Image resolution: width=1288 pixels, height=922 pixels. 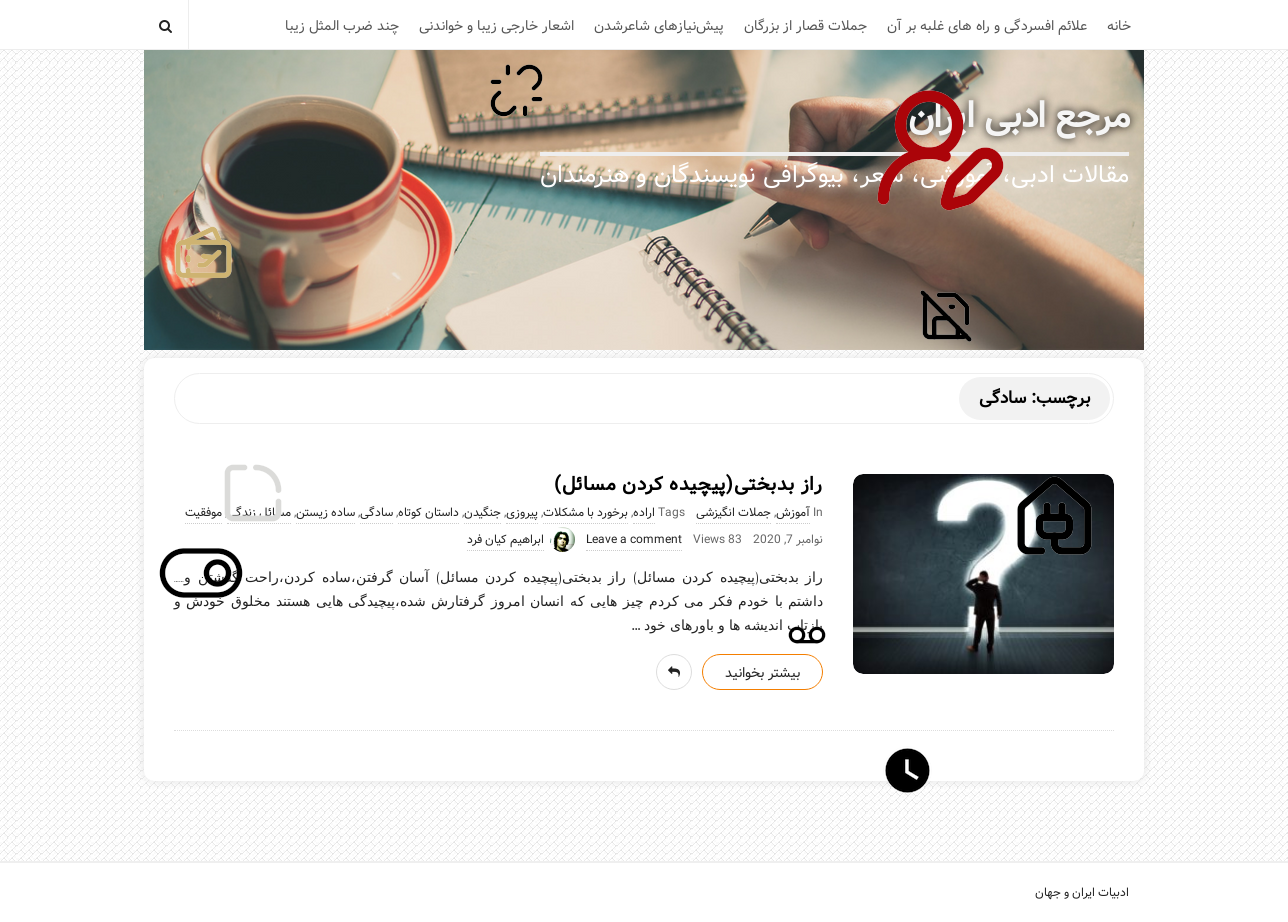 I want to click on access smart home power settings, so click(x=1054, y=517).